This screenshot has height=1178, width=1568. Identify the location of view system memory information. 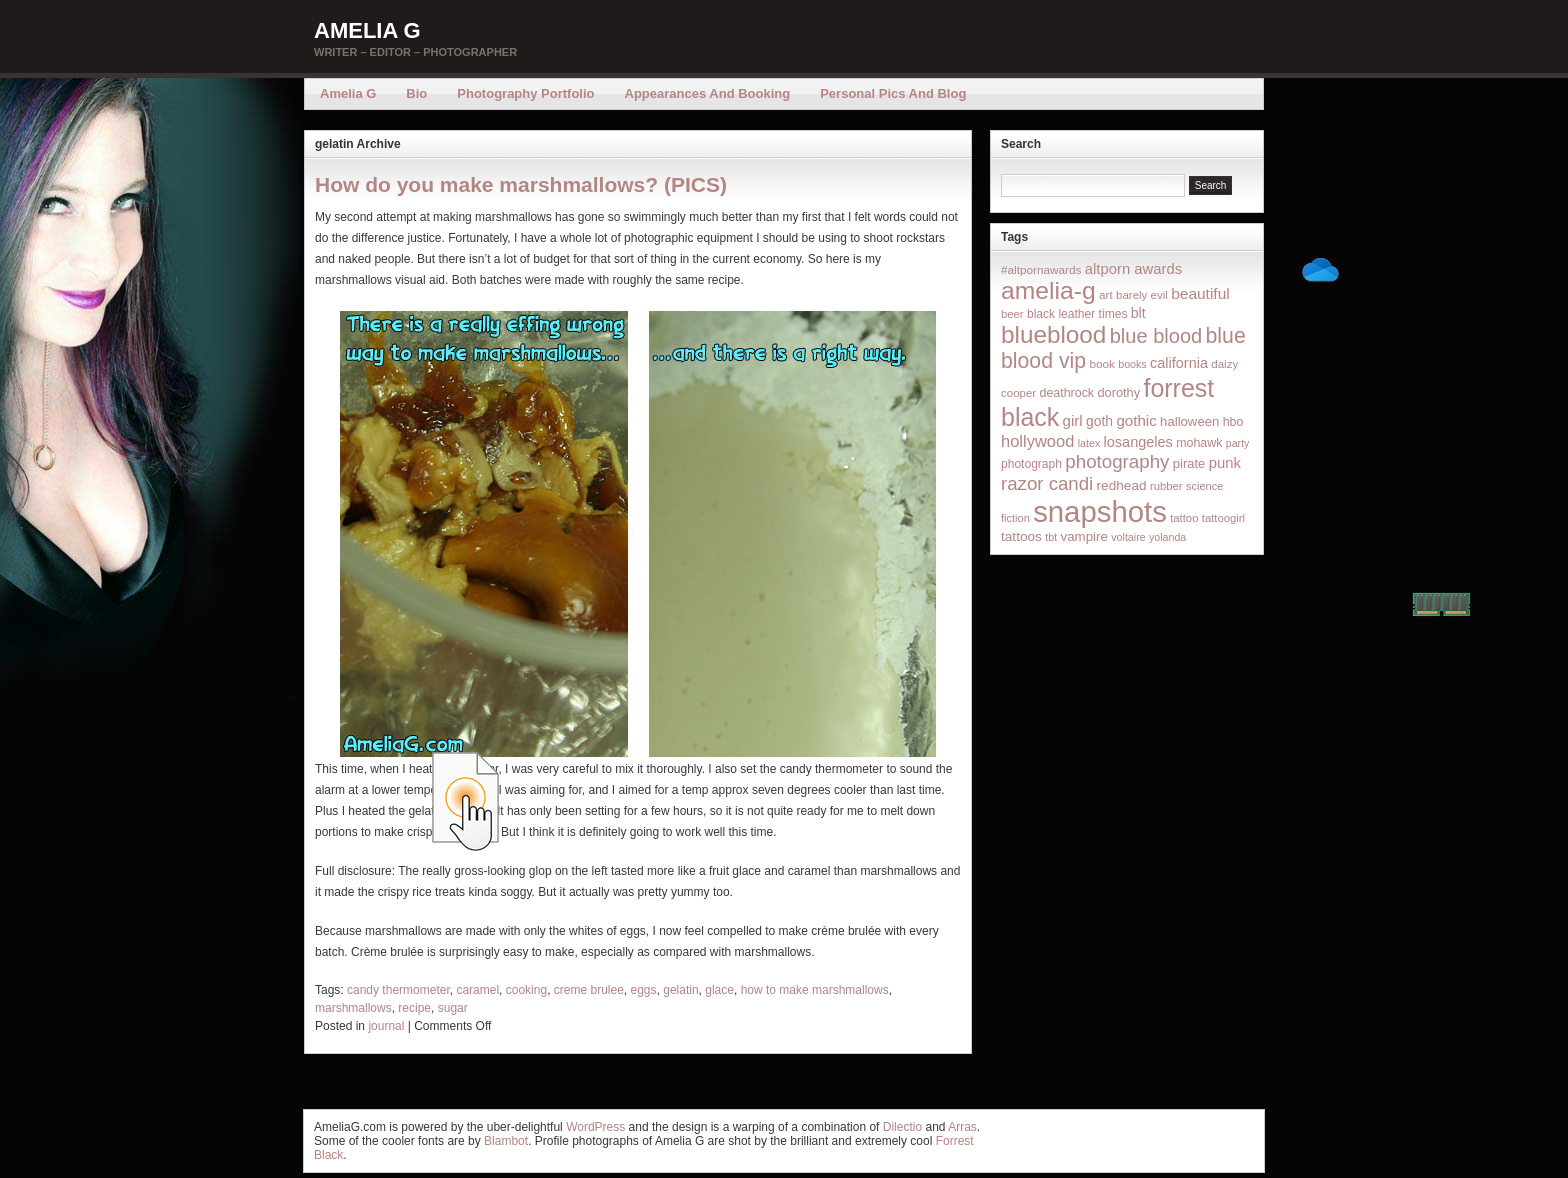
(1441, 605).